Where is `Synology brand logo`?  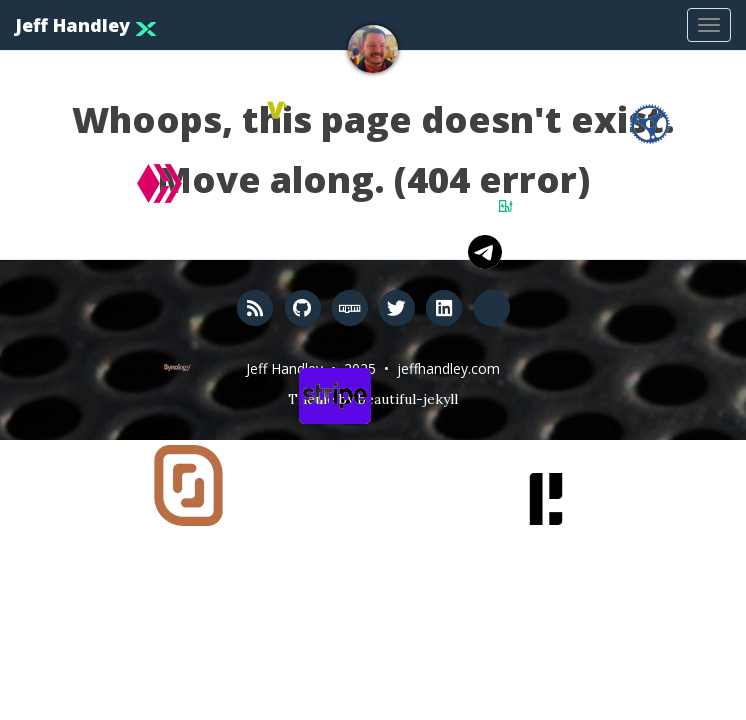 Synology brand logo is located at coordinates (177, 367).